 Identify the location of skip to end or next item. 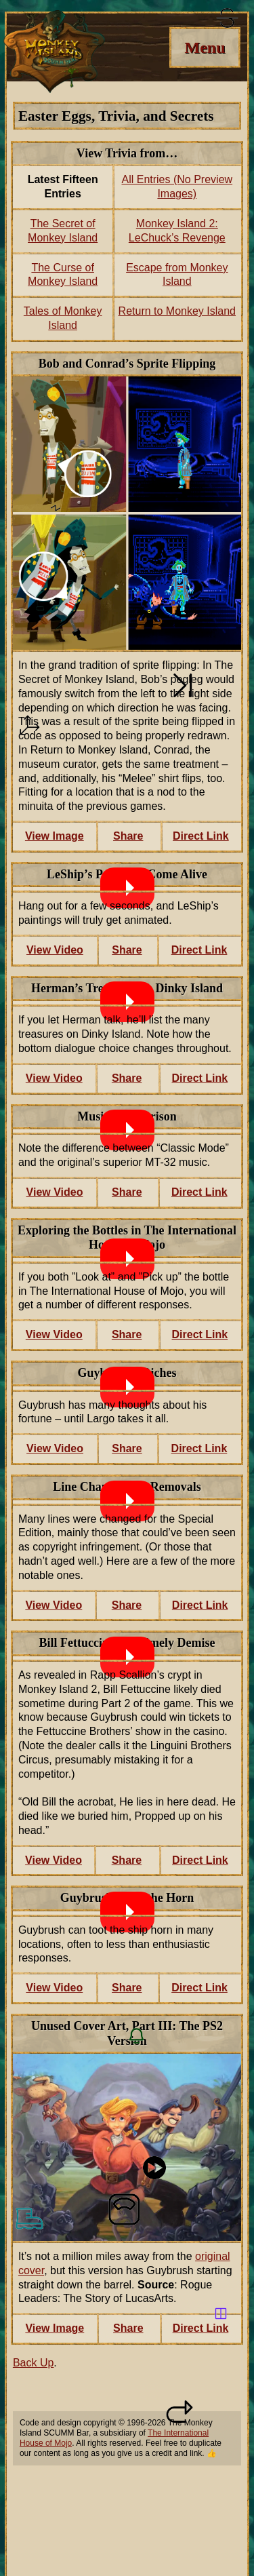
(183, 685).